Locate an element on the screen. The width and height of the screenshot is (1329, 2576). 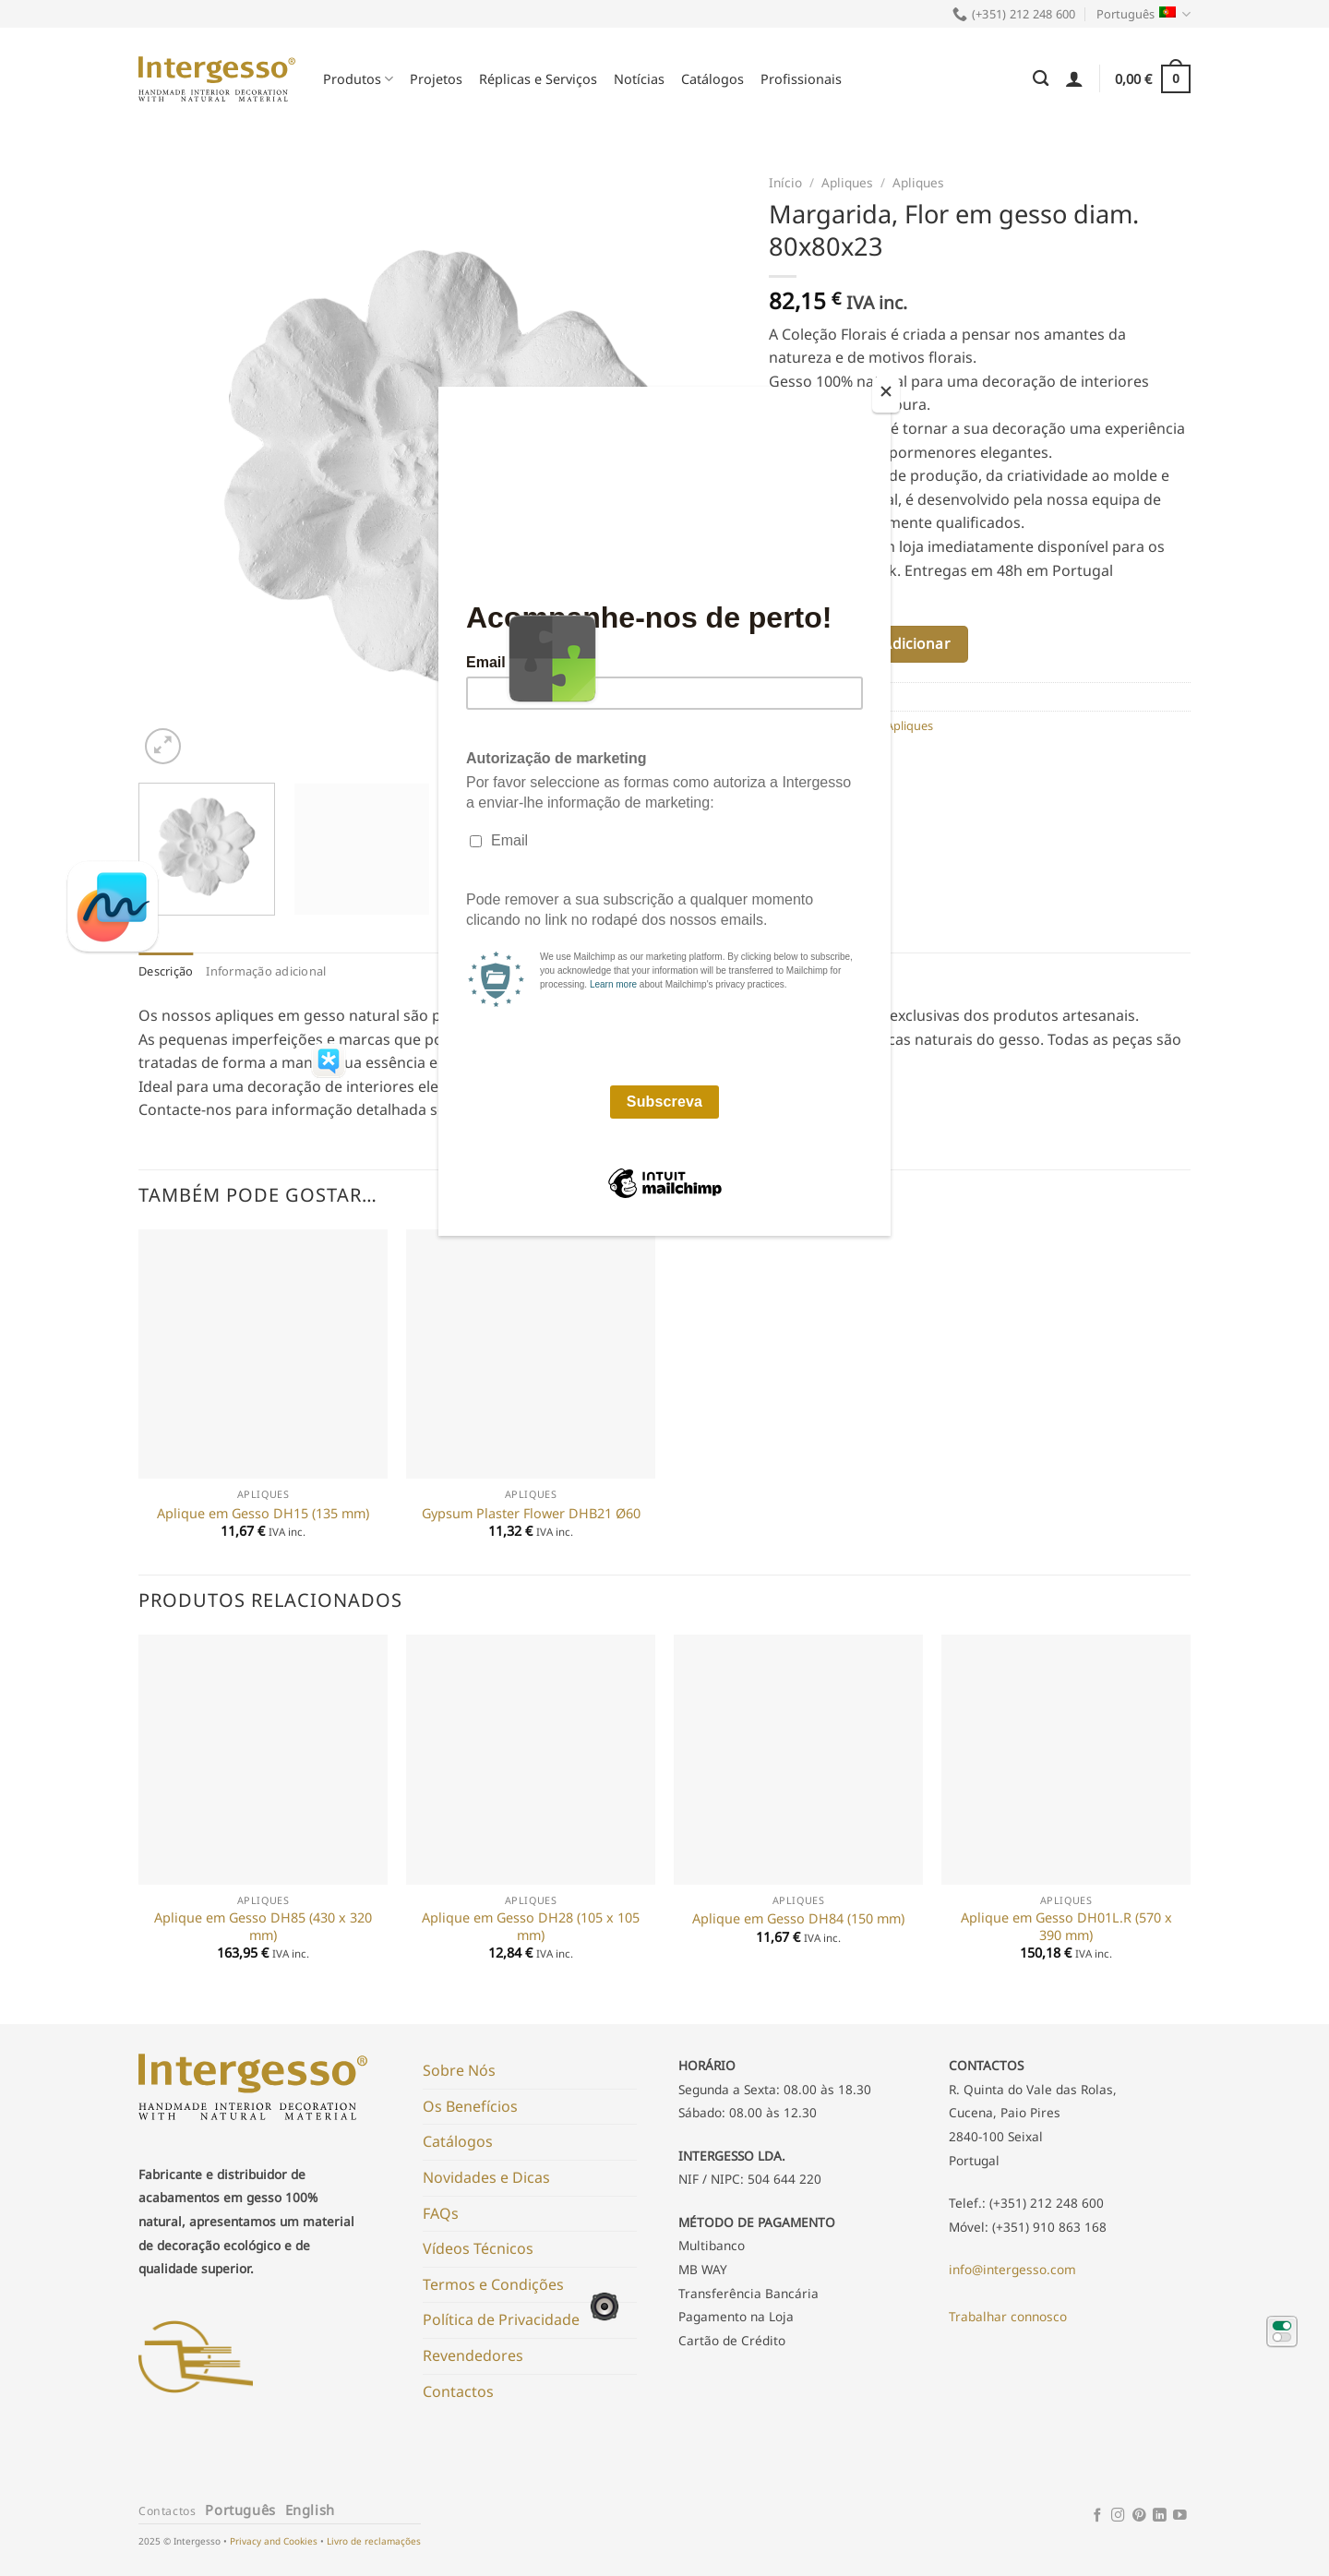
open Apple Freeform app is located at coordinates (113, 906).